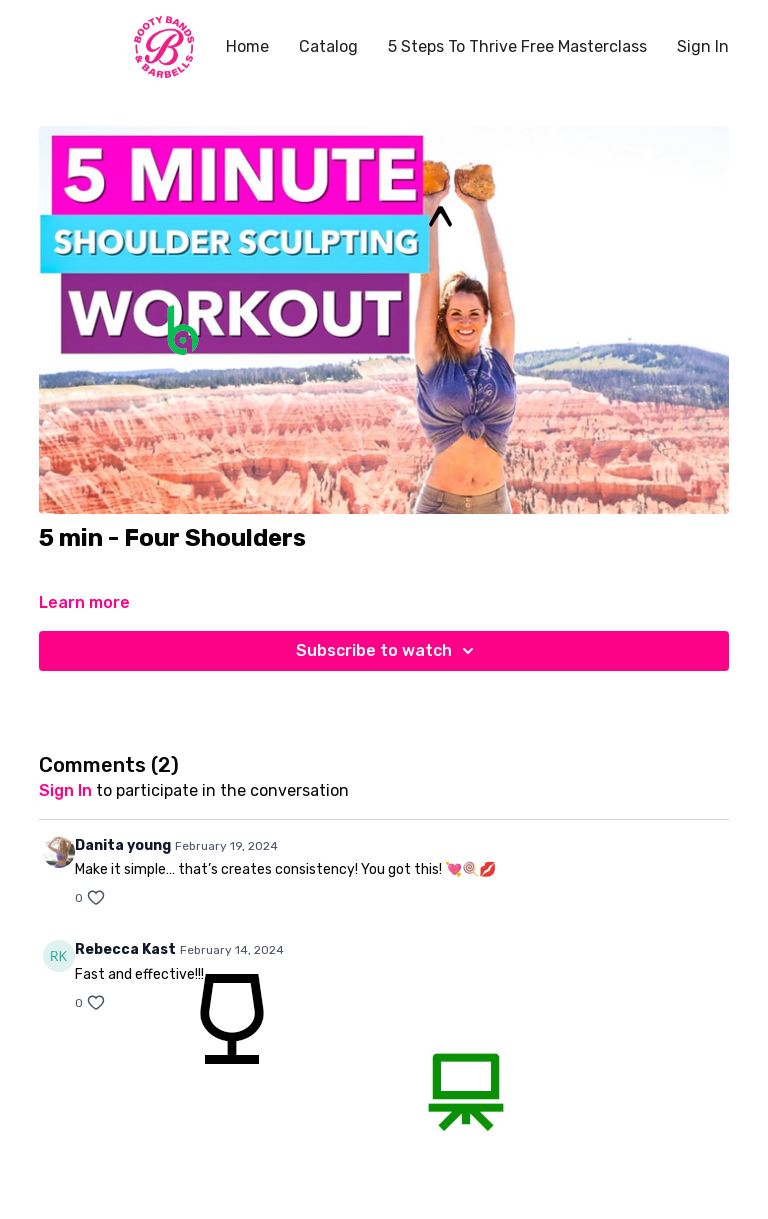 This screenshot has width=768, height=1219. I want to click on botble cms logo, so click(183, 330).